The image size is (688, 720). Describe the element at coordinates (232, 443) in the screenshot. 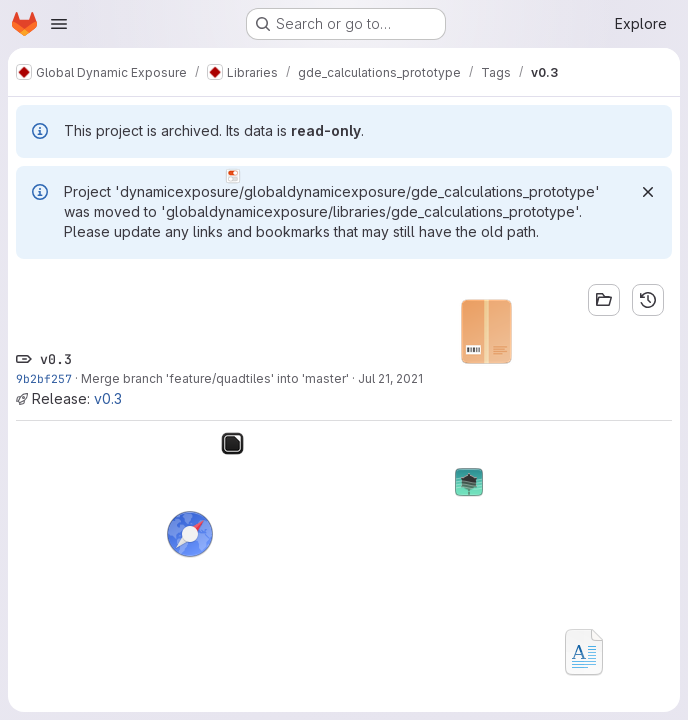

I see `open LibreOffice application` at that location.